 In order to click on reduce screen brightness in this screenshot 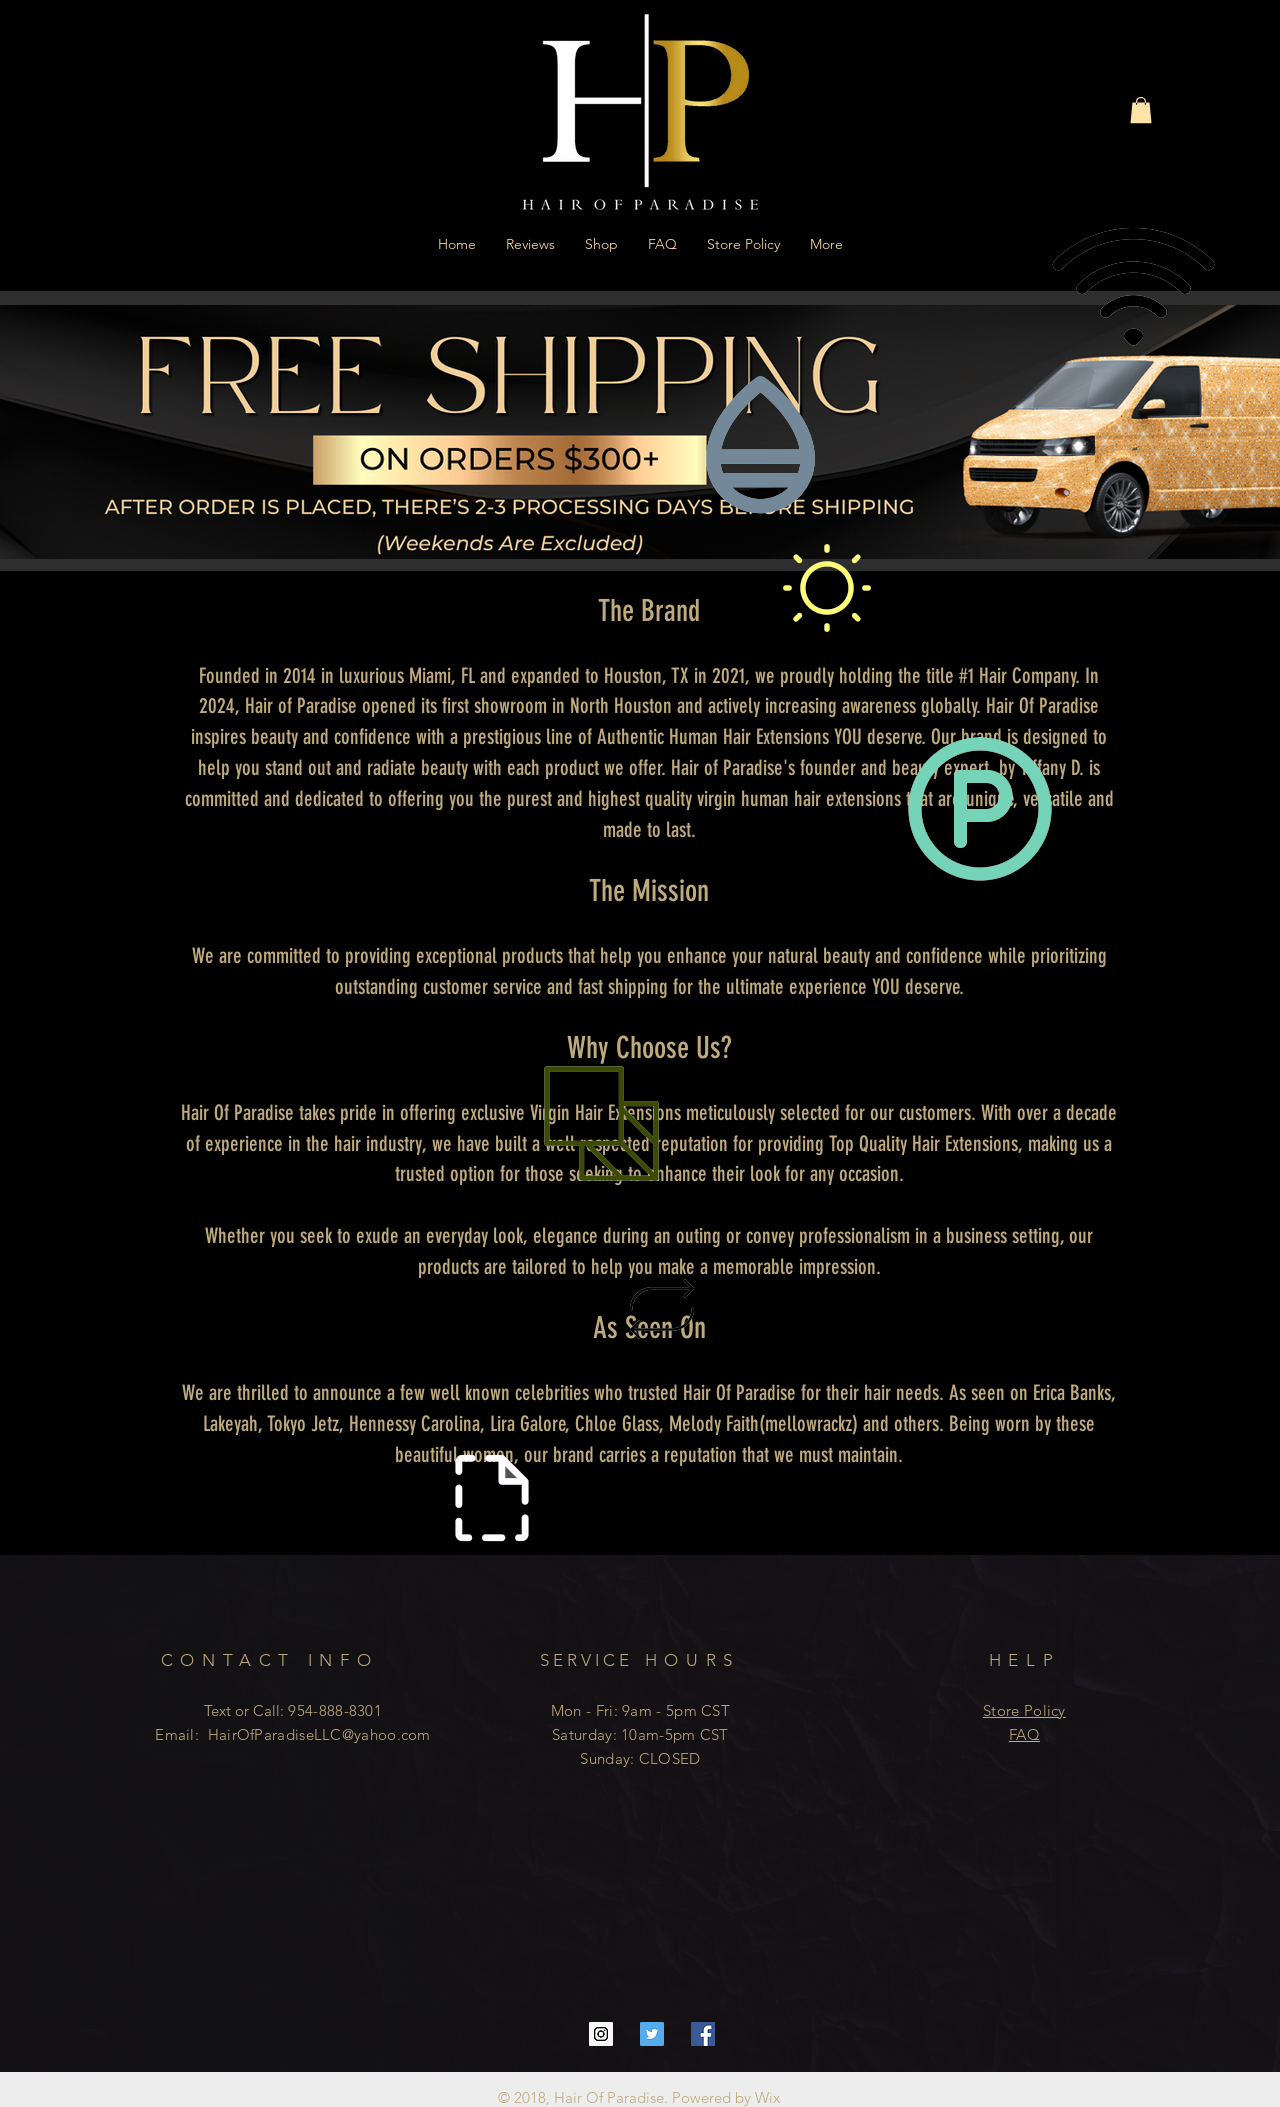, I will do `click(827, 588)`.